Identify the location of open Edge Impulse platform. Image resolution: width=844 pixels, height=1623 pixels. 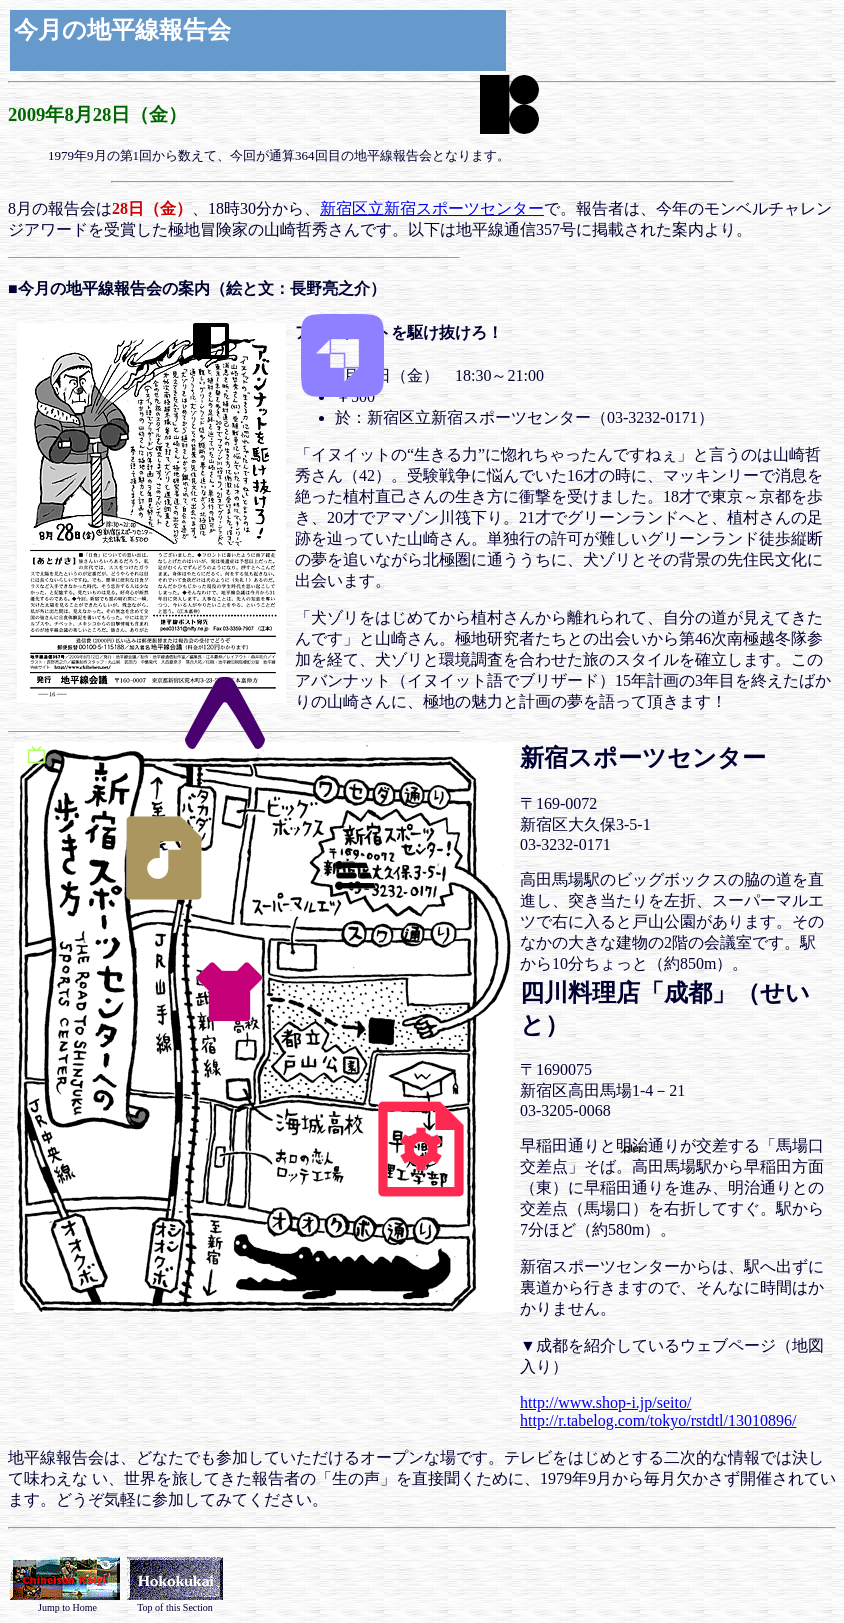
(355, 875).